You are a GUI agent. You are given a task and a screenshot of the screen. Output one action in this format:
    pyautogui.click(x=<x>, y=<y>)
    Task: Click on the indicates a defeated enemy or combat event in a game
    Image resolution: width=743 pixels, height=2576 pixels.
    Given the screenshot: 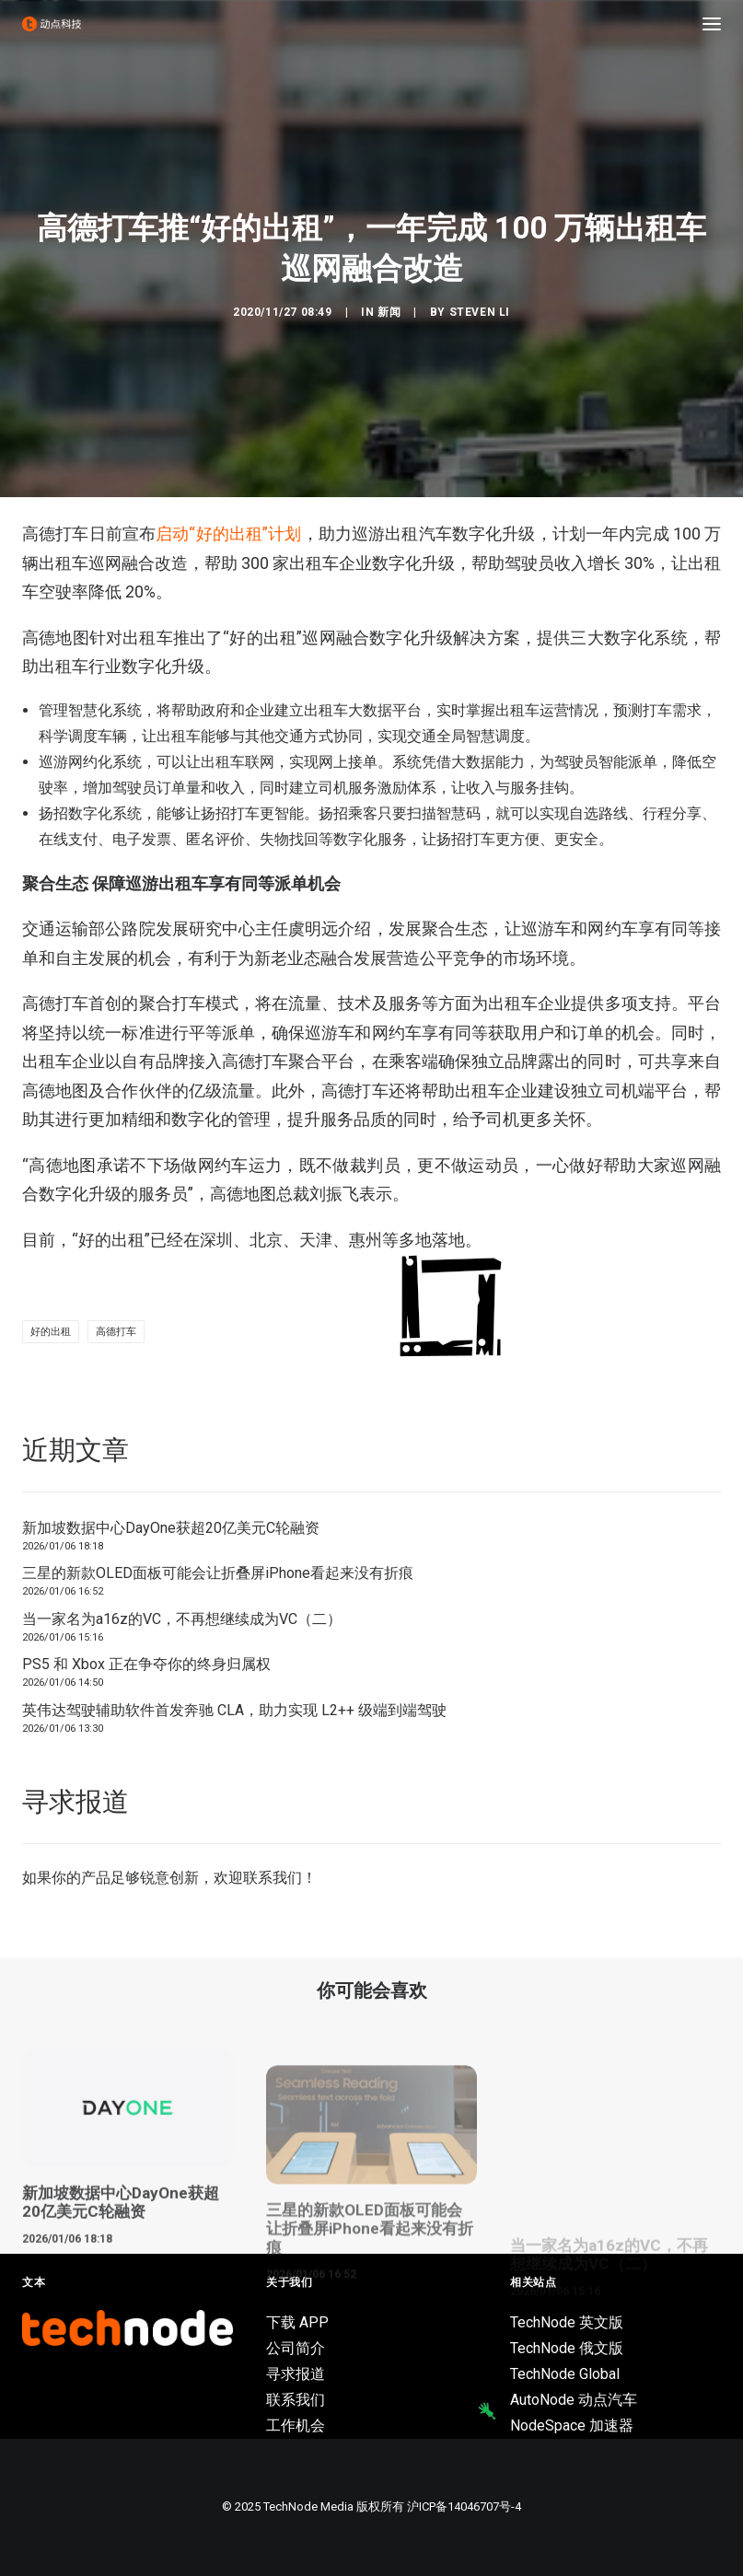 What is the action you would take?
    pyautogui.click(x=487, y=2411)
    